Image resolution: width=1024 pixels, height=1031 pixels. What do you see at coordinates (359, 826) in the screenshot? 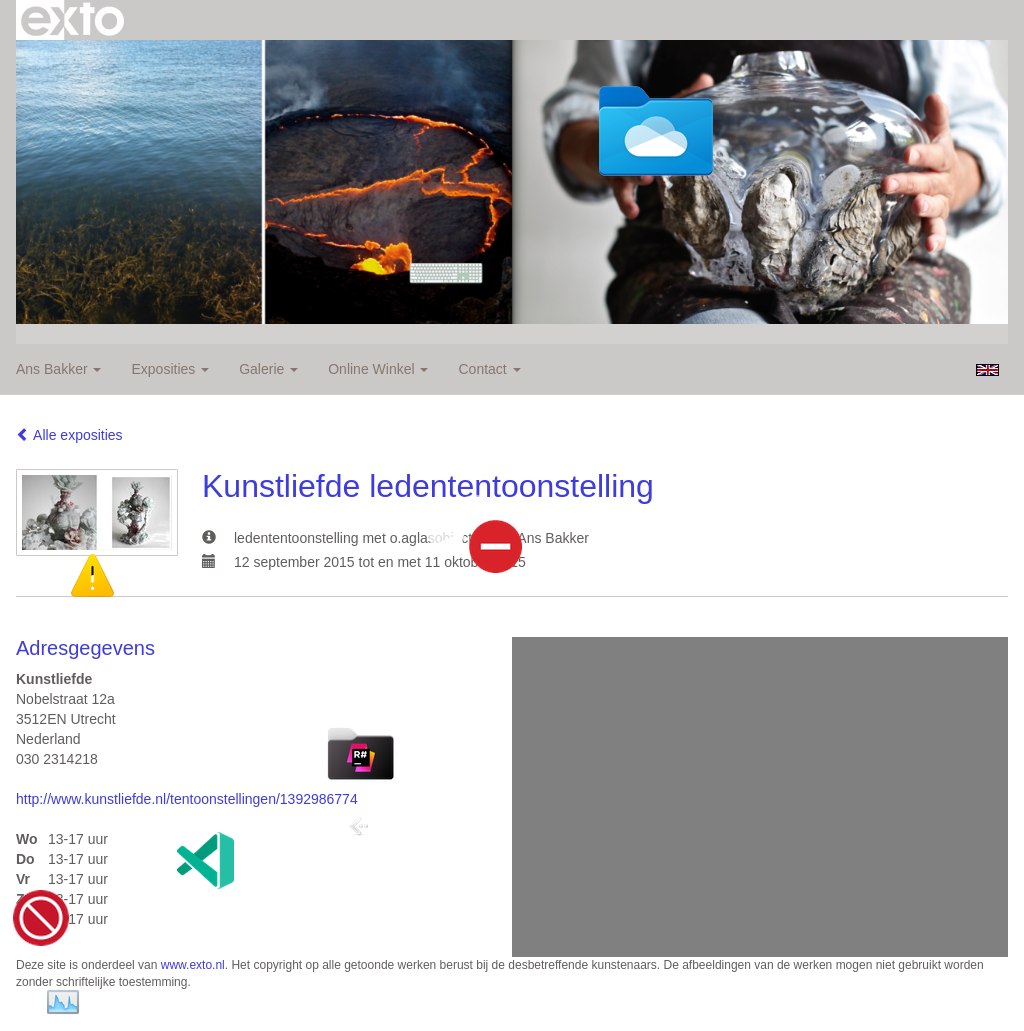
I see `go back to the previous screen or page` at bounding box center [359, 826].